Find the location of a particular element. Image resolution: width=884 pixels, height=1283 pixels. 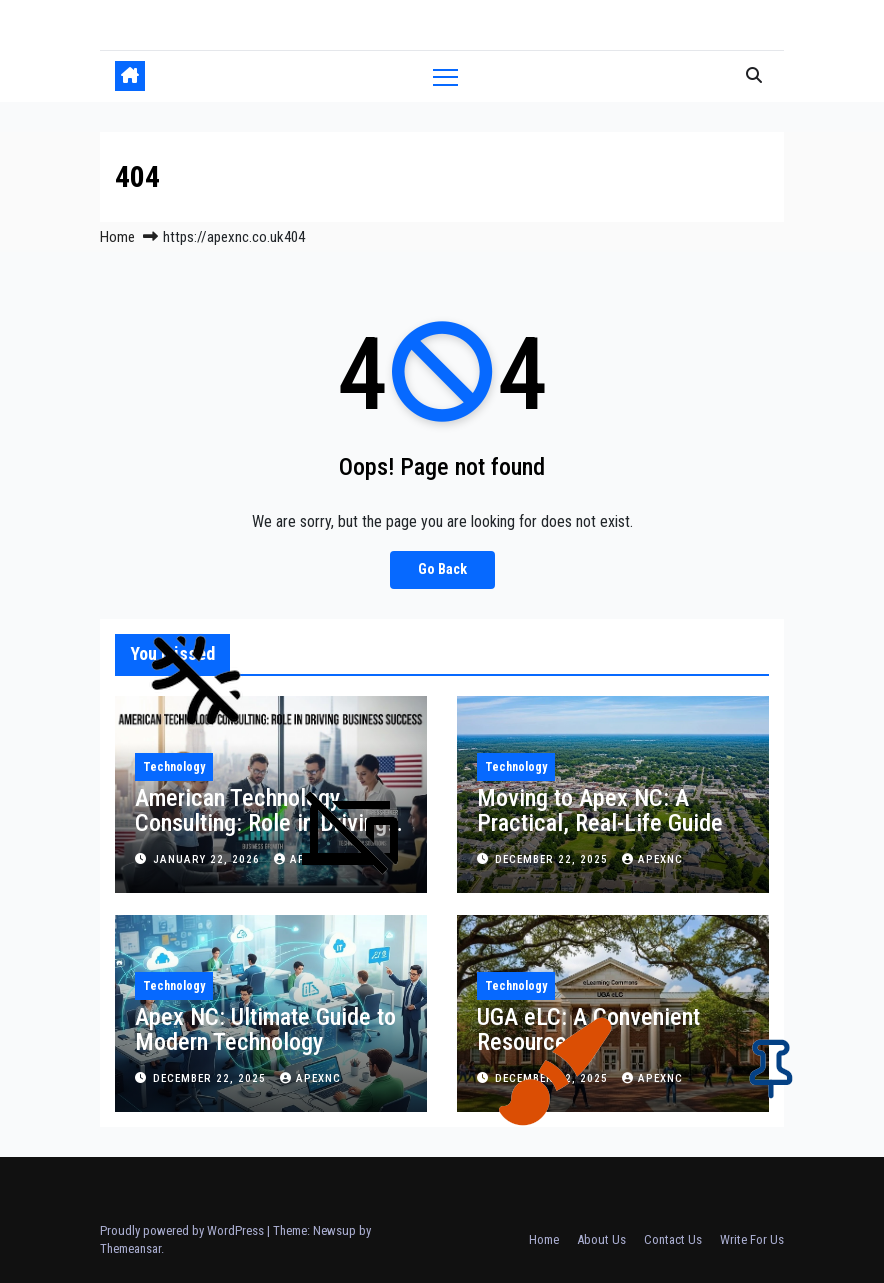

device linking is disabled or unavailable is located at coordinates (350, 833).